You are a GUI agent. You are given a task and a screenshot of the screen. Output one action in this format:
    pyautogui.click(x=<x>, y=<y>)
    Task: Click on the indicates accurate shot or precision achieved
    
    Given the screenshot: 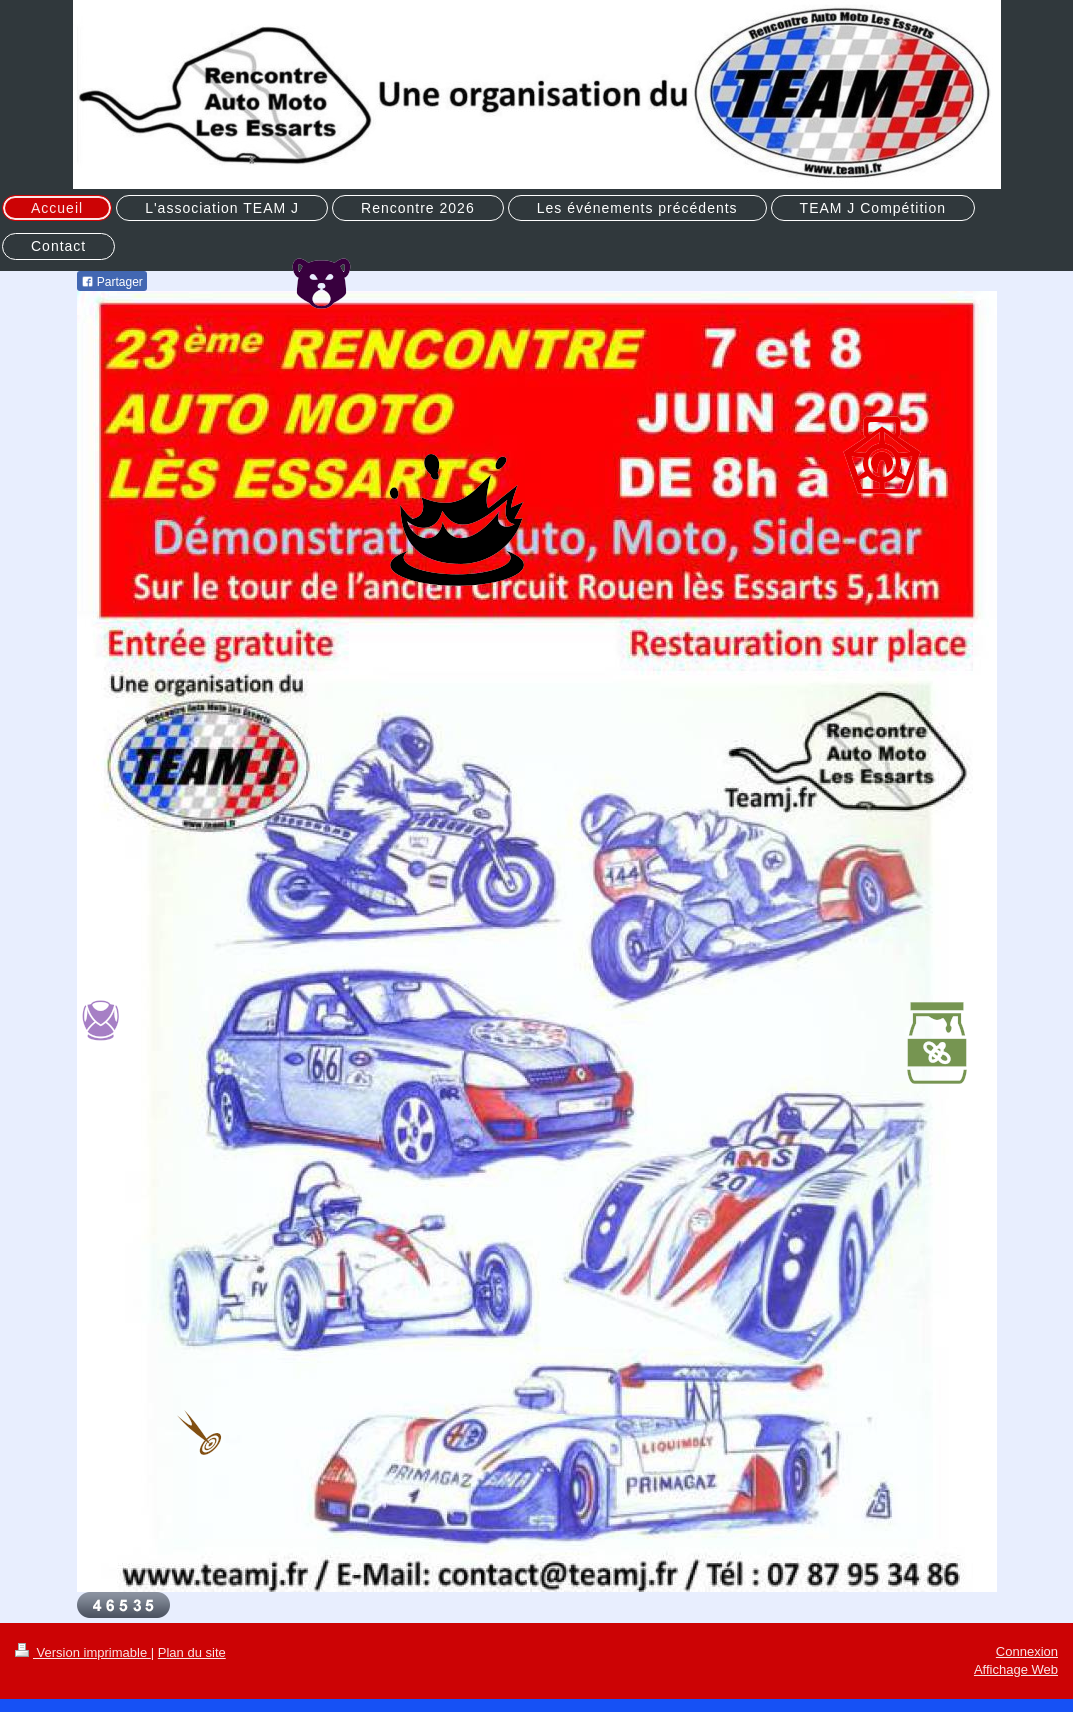 What is the action you would take?
    pyautogui.click(x=198, y=1432)
    